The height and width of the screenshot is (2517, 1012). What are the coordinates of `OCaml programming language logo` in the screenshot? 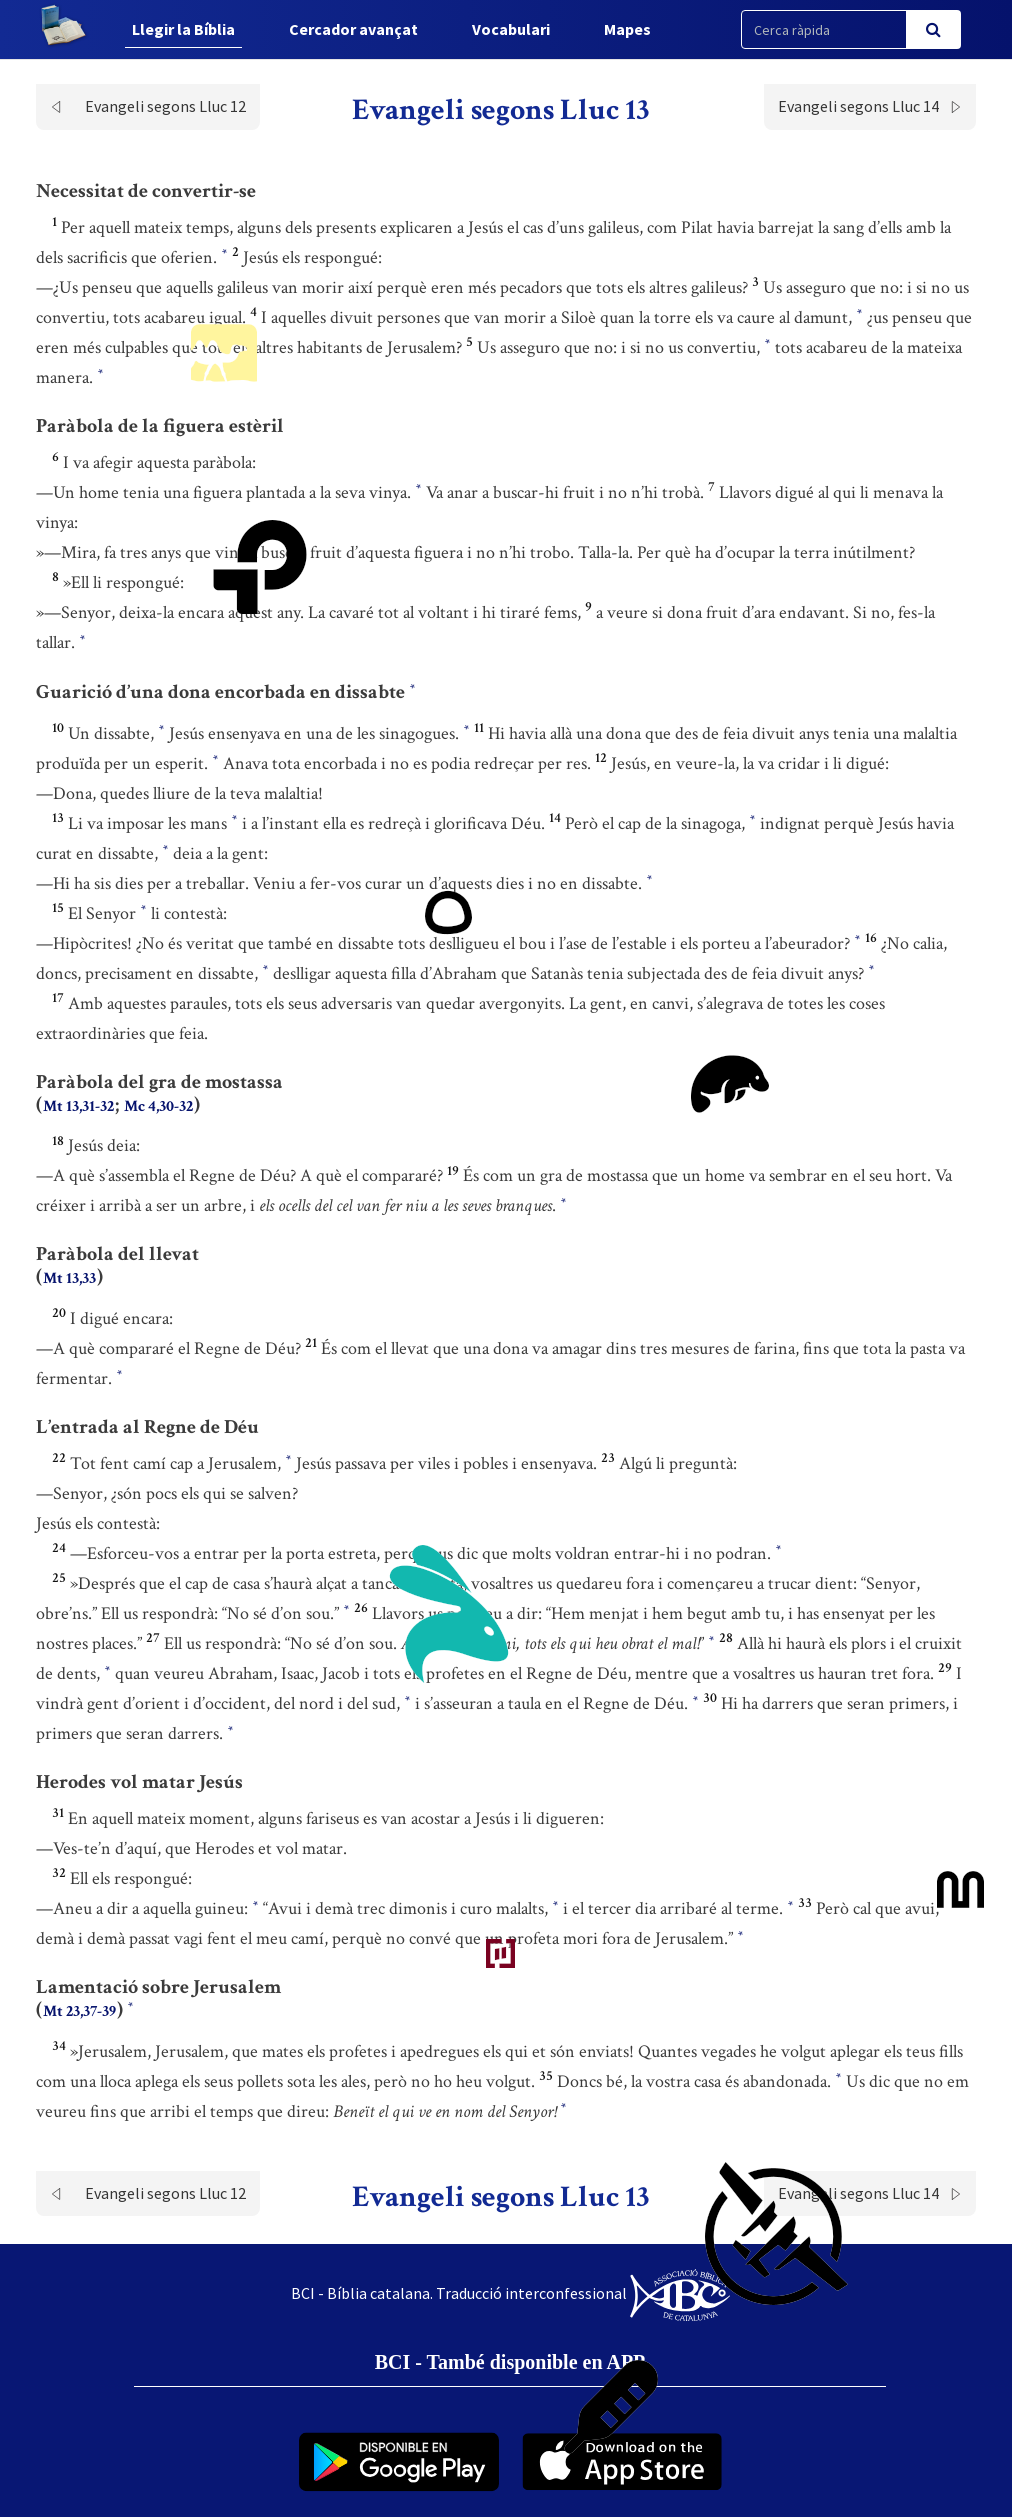 It's located at (224, 353).